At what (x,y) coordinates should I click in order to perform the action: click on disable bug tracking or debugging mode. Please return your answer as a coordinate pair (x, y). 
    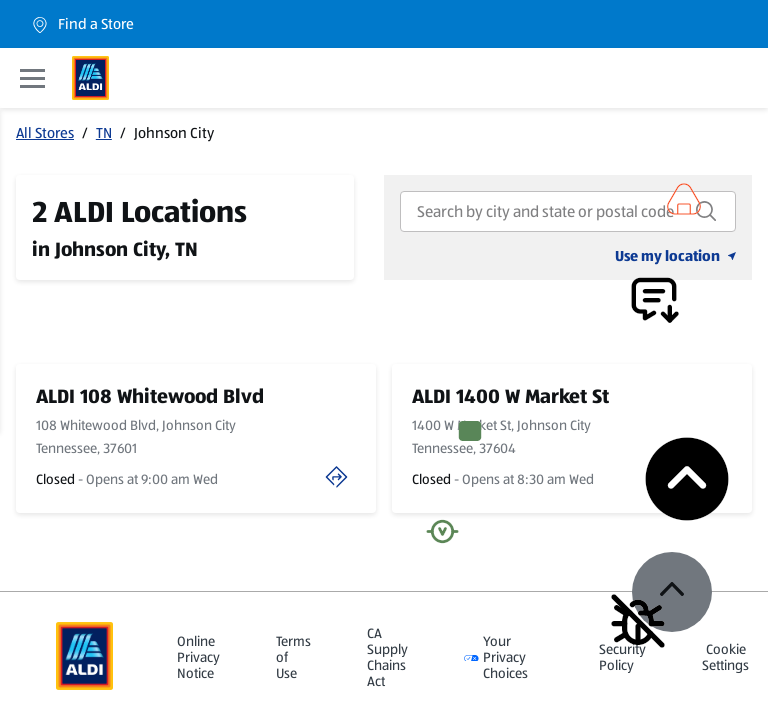
    Looking at the image, I should click on (638, 621).